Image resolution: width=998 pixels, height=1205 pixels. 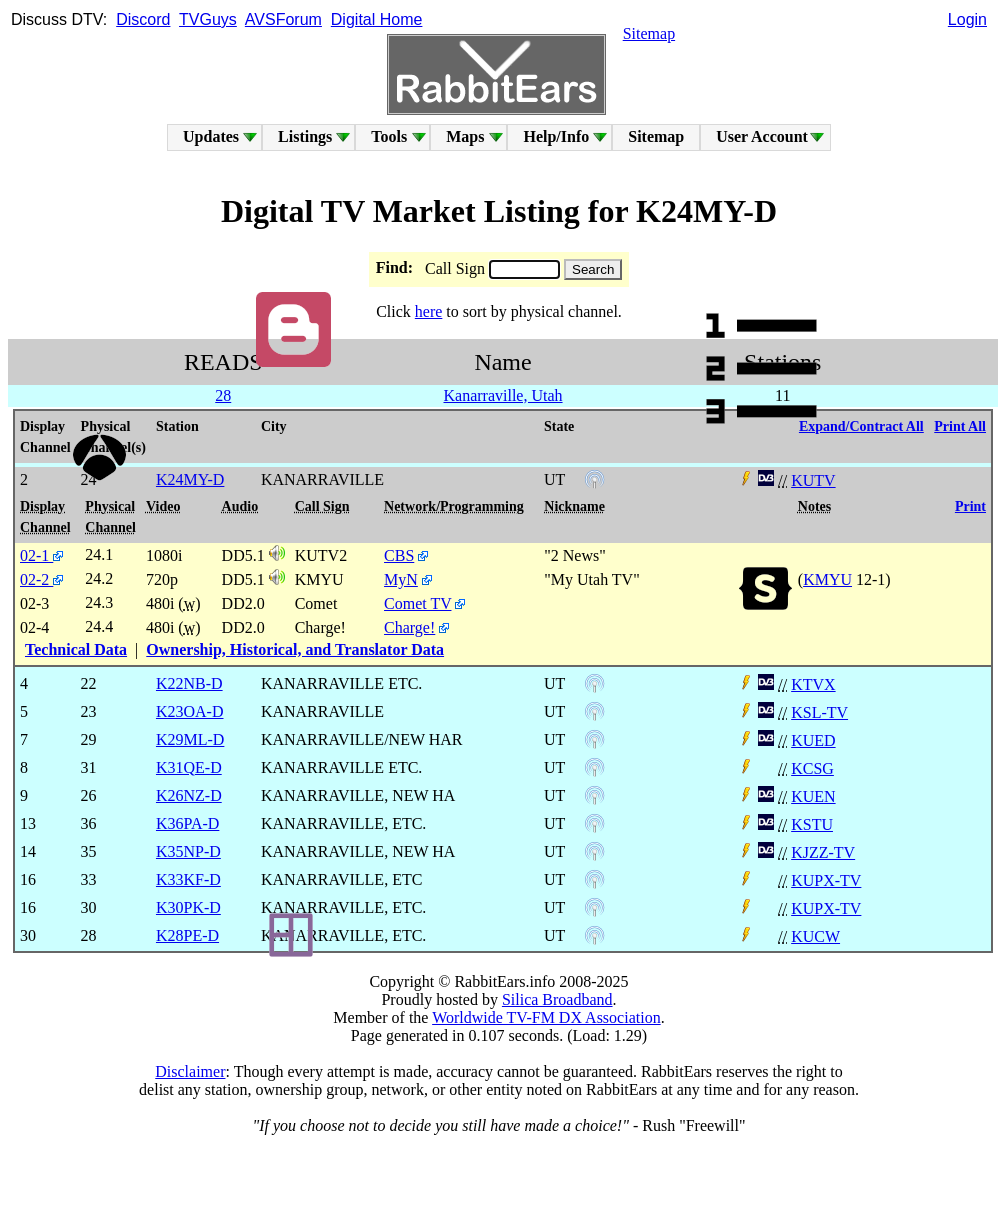 What do you see at coordinates (99, 457) in the screenshot?
I see `open the Antena 3 app` at bounding box center [99, 457].